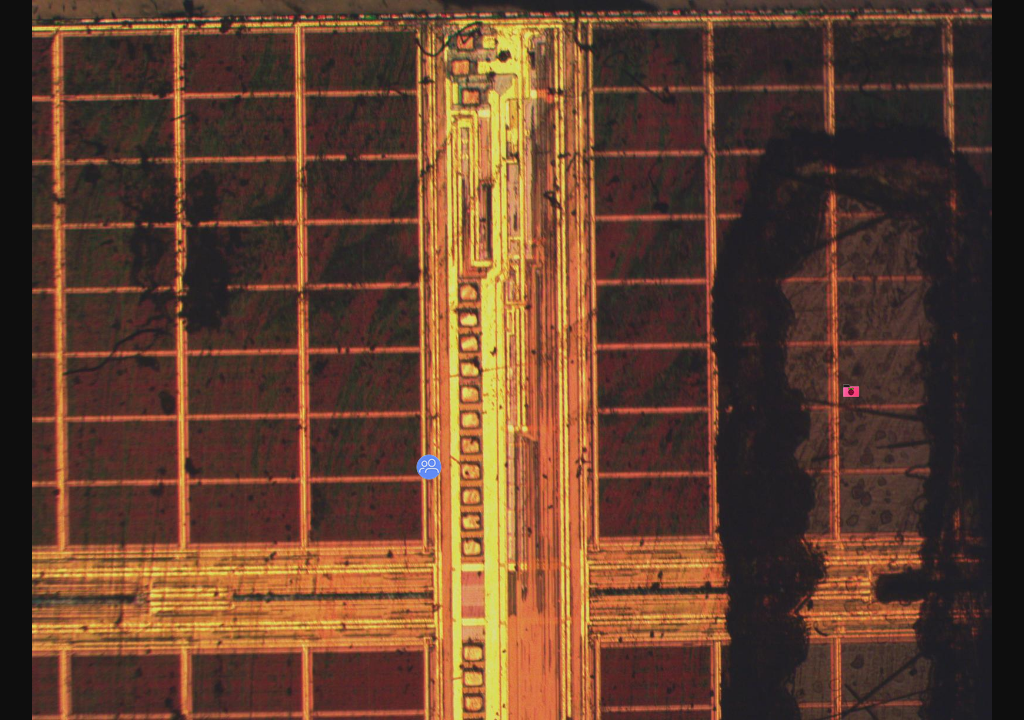  I want to click on open raspberry pi project files, so click(851, 391).